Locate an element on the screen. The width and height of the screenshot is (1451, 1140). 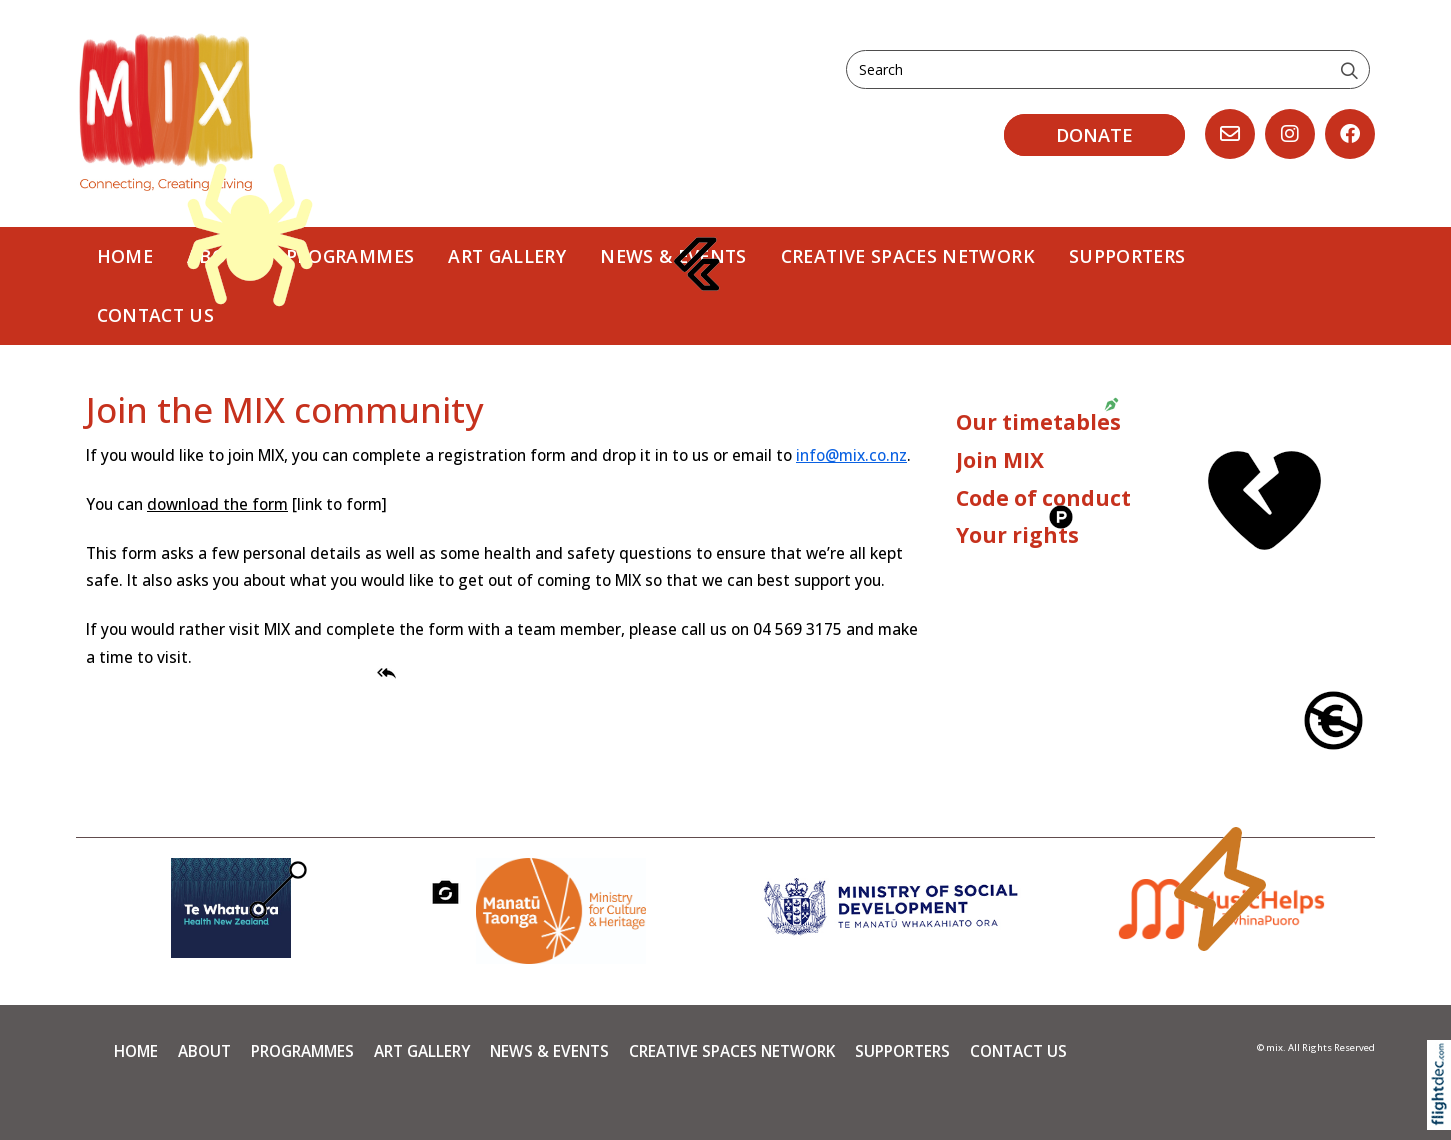
switch to party mode camera filter is located at coordinates (445, 893).